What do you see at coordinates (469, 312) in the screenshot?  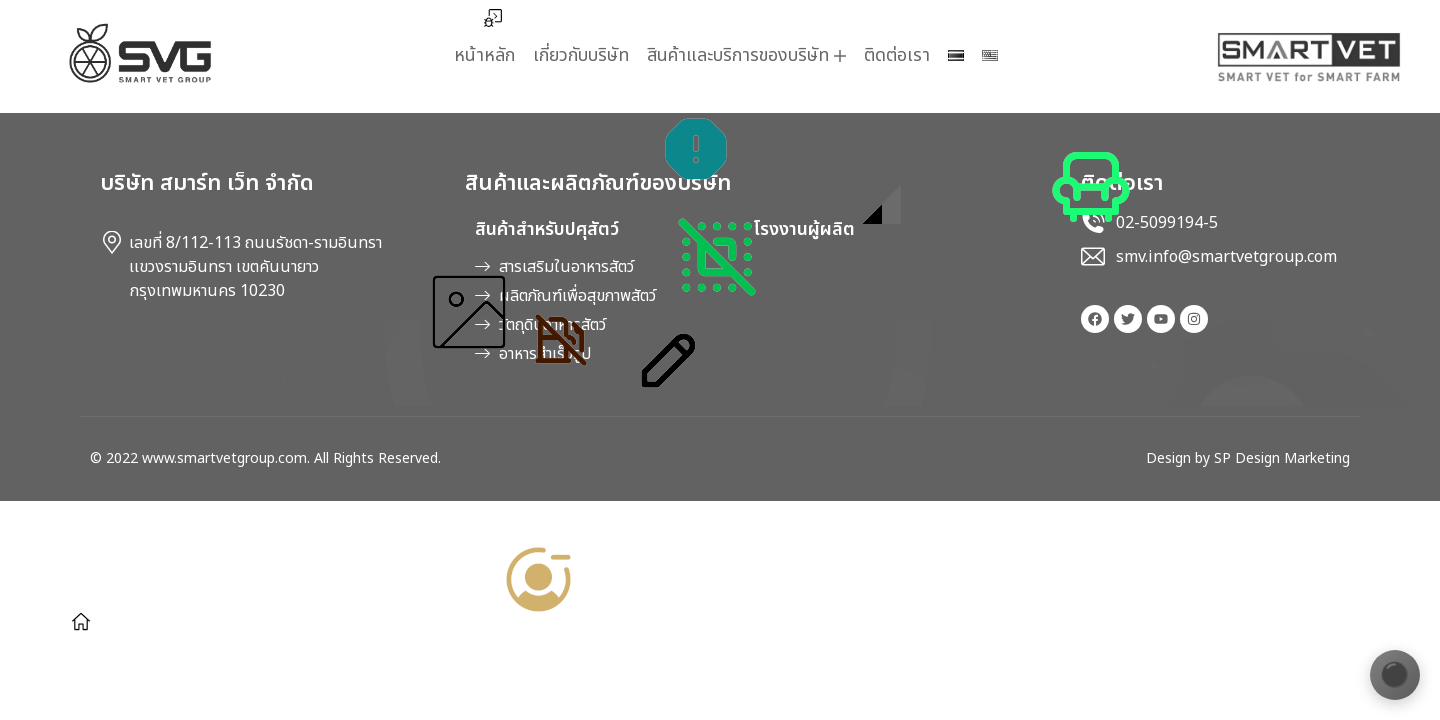 I see `view or open an image` at bounding box center [469, 312].